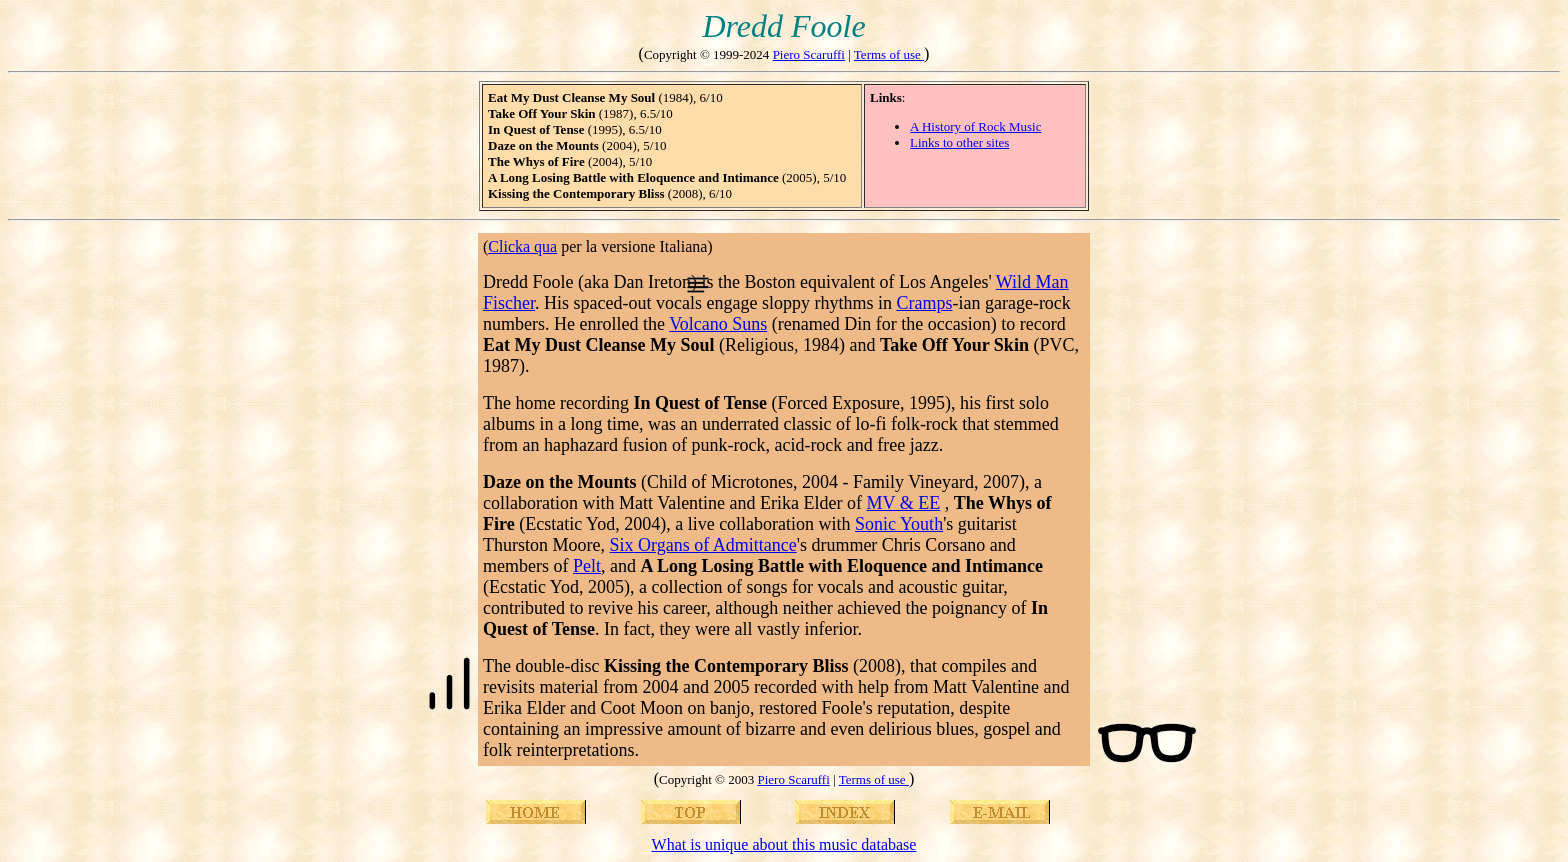 Image resolution: width=1568 pixels, height=862 pixels. What do you see at coordinates (449, 683) in the screenshot?
I see `view analytics or statistics` at bounding box center [449, 683].